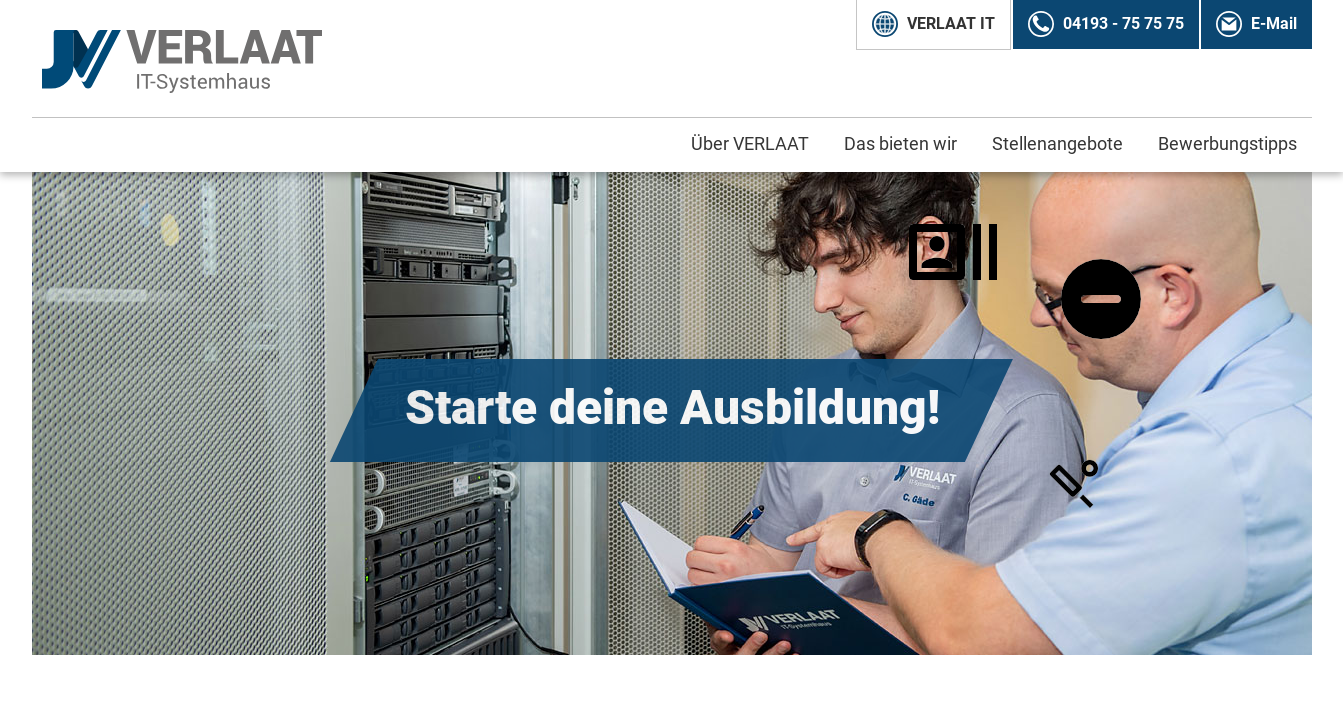  I want to click on access cricket scores or sports updates, so click(1074, 484).